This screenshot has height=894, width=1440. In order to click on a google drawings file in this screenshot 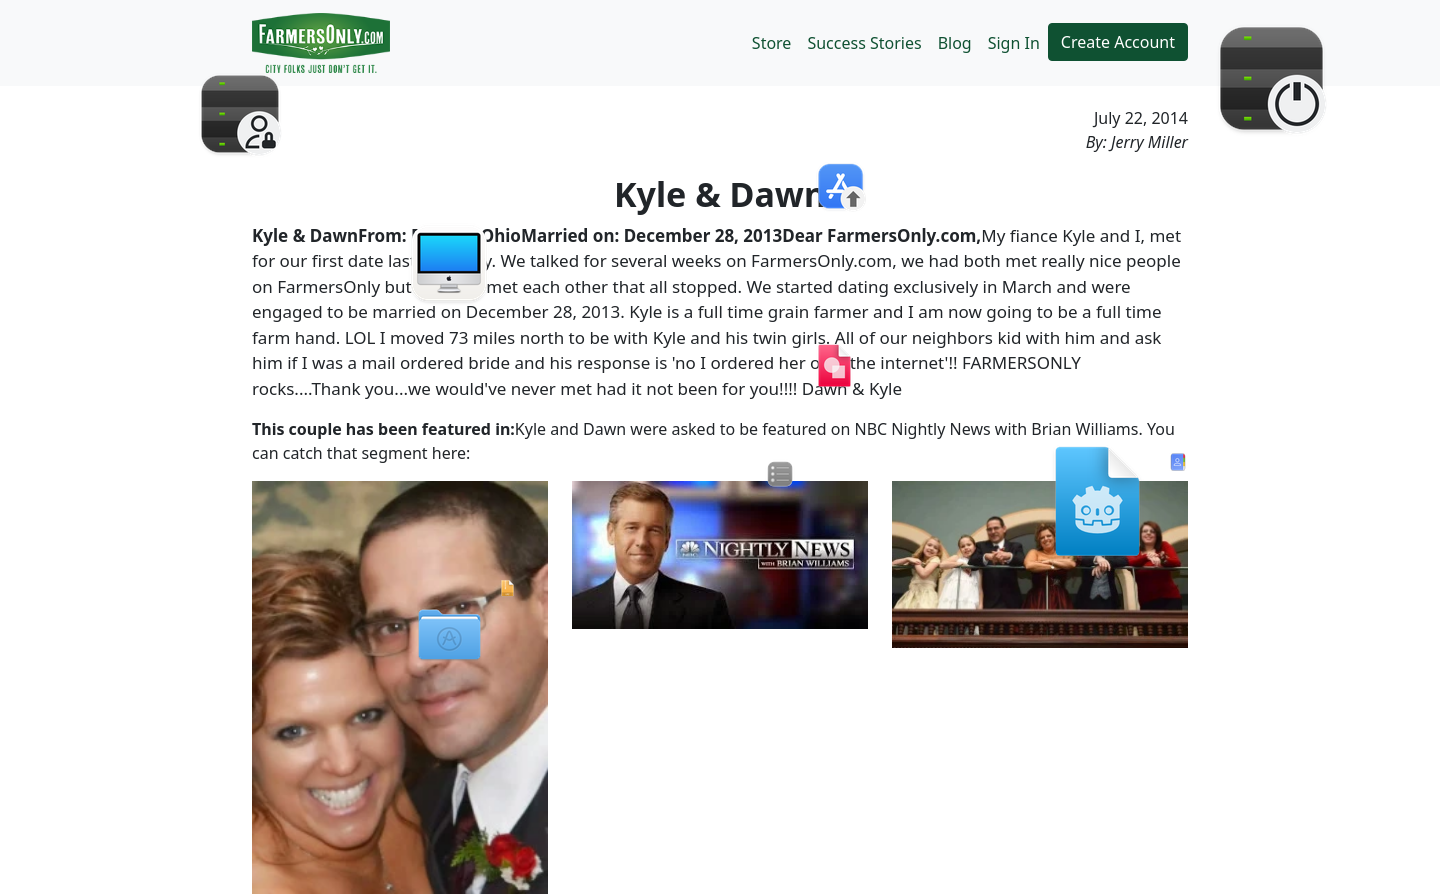, I will do `click(834, 366)`.